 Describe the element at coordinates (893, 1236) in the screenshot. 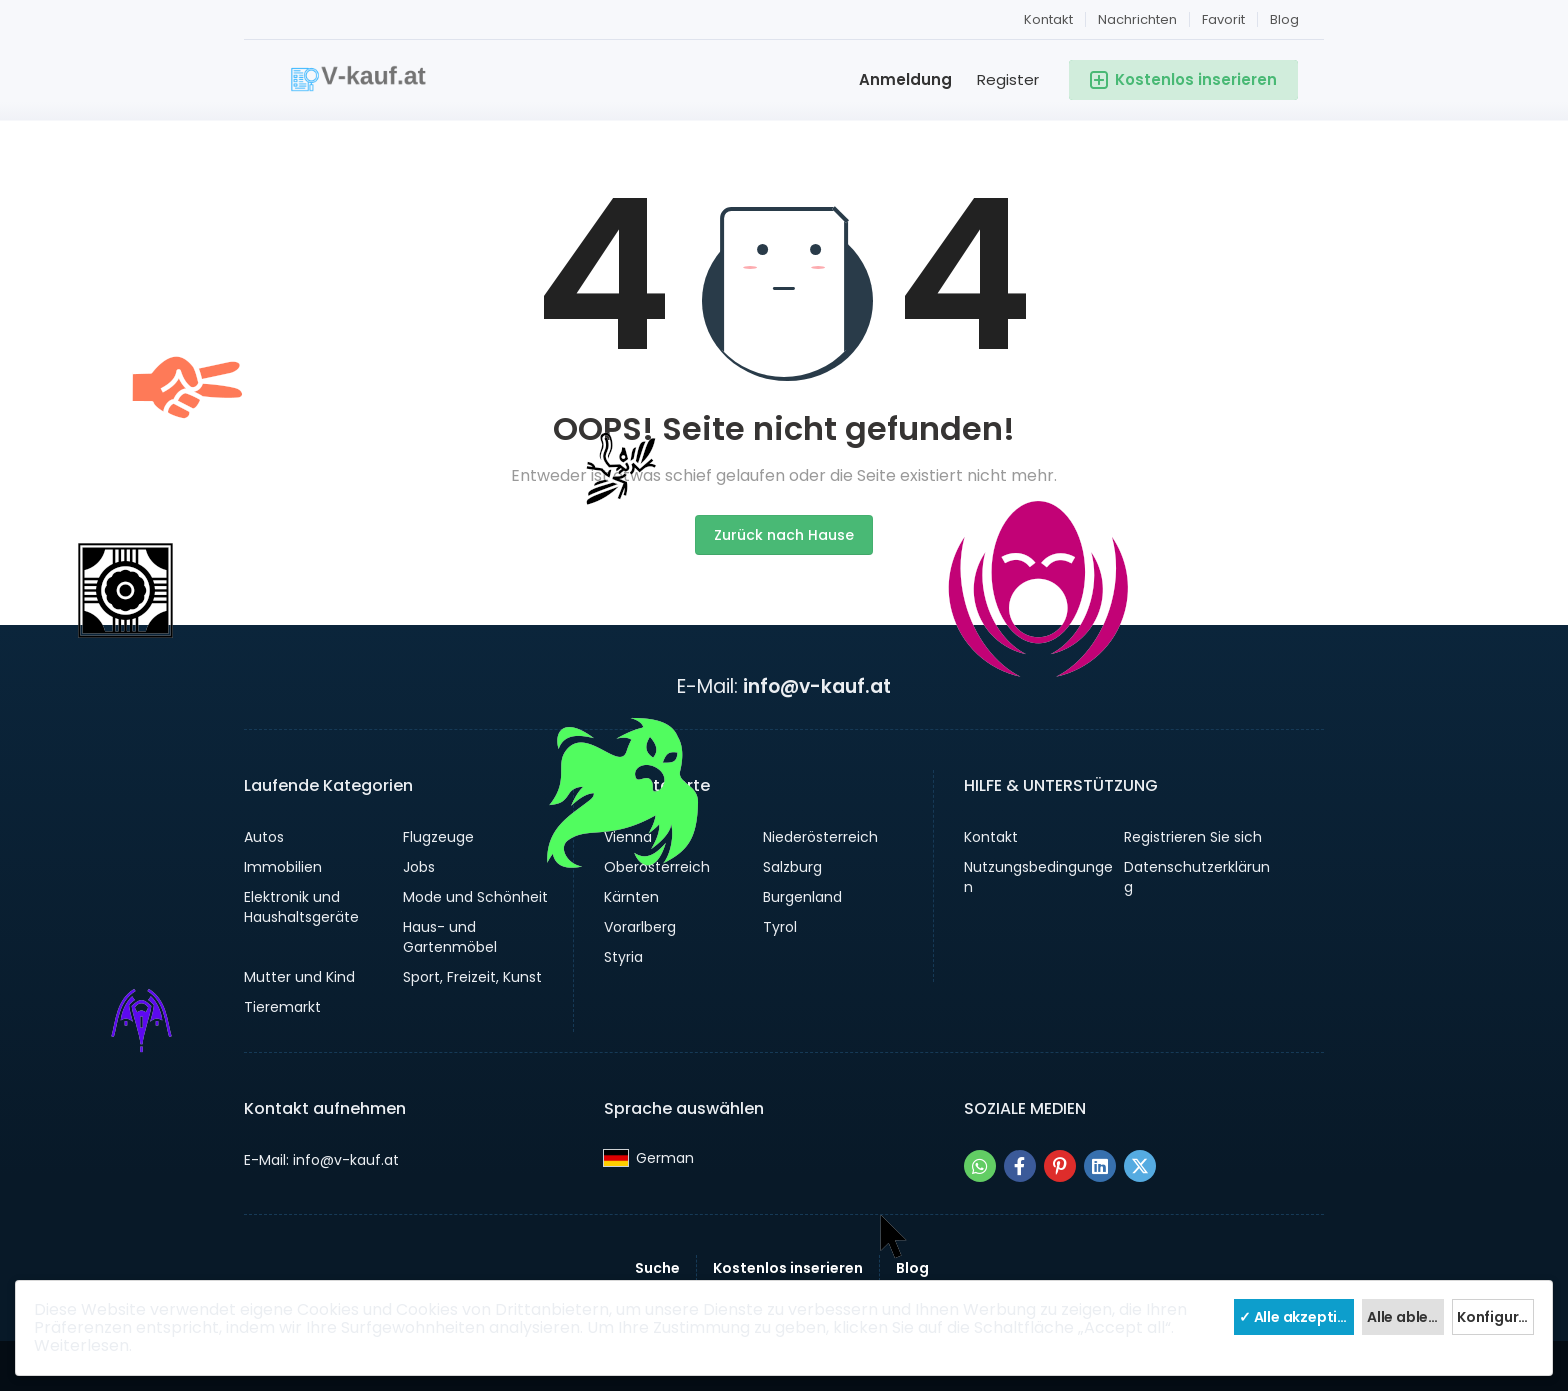

I see `standard mouse cursor or pointer indicator` at that location.